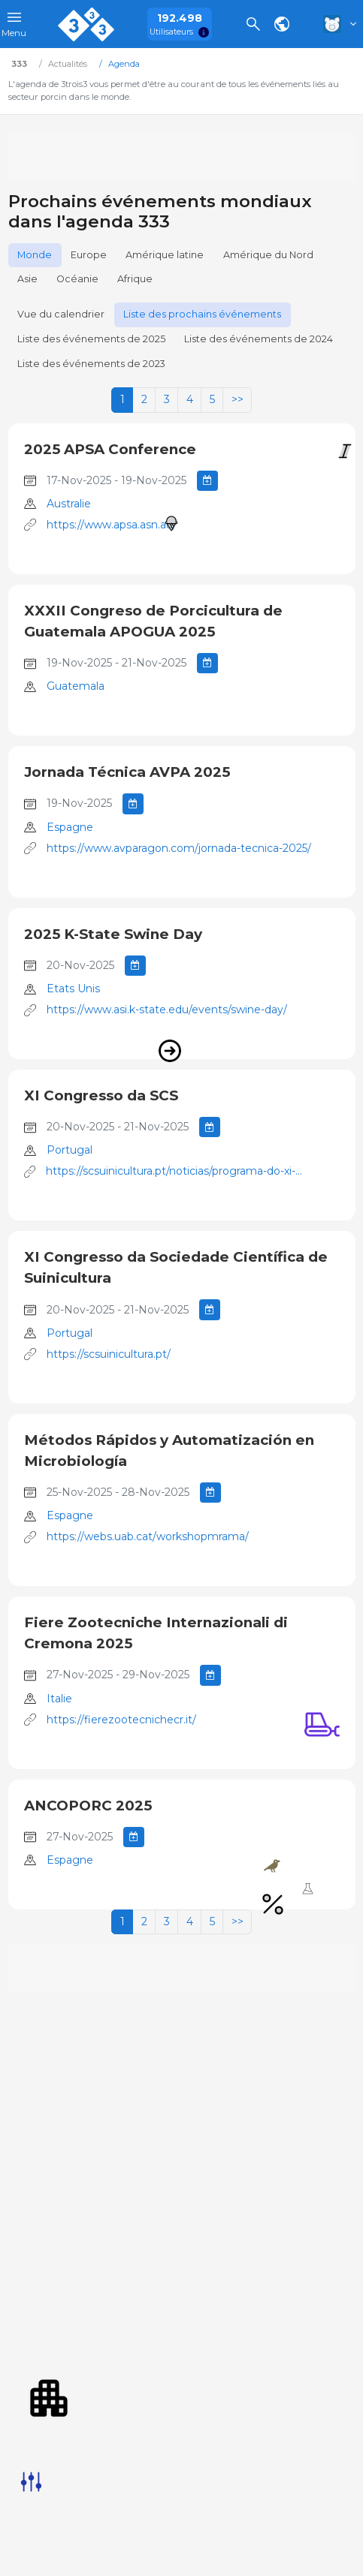  What do you see at coordinates (273, 1904) in the screenshot?
I see `view discount or sale pricing` at bounding box center [273, 1904].